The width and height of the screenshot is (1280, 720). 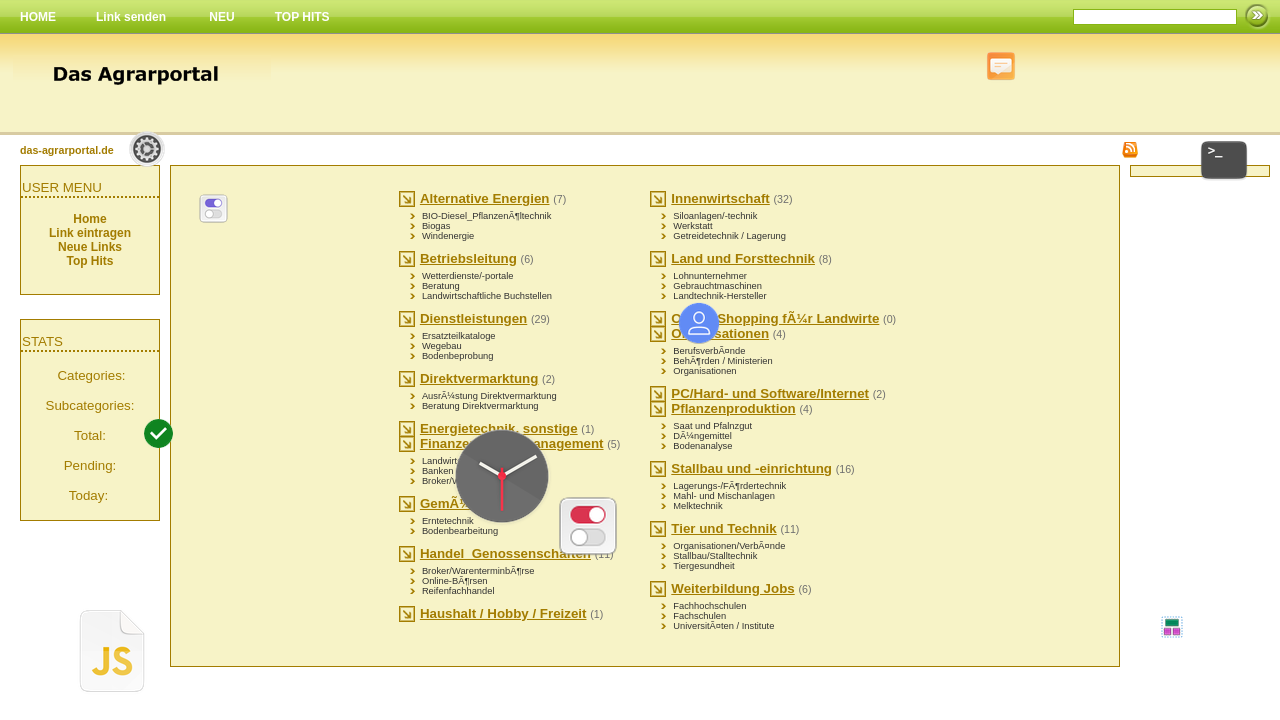 What do you see at coordinates (147, 149) in the screenshot?
I see `open system settings` at bounding box center [147, 149].